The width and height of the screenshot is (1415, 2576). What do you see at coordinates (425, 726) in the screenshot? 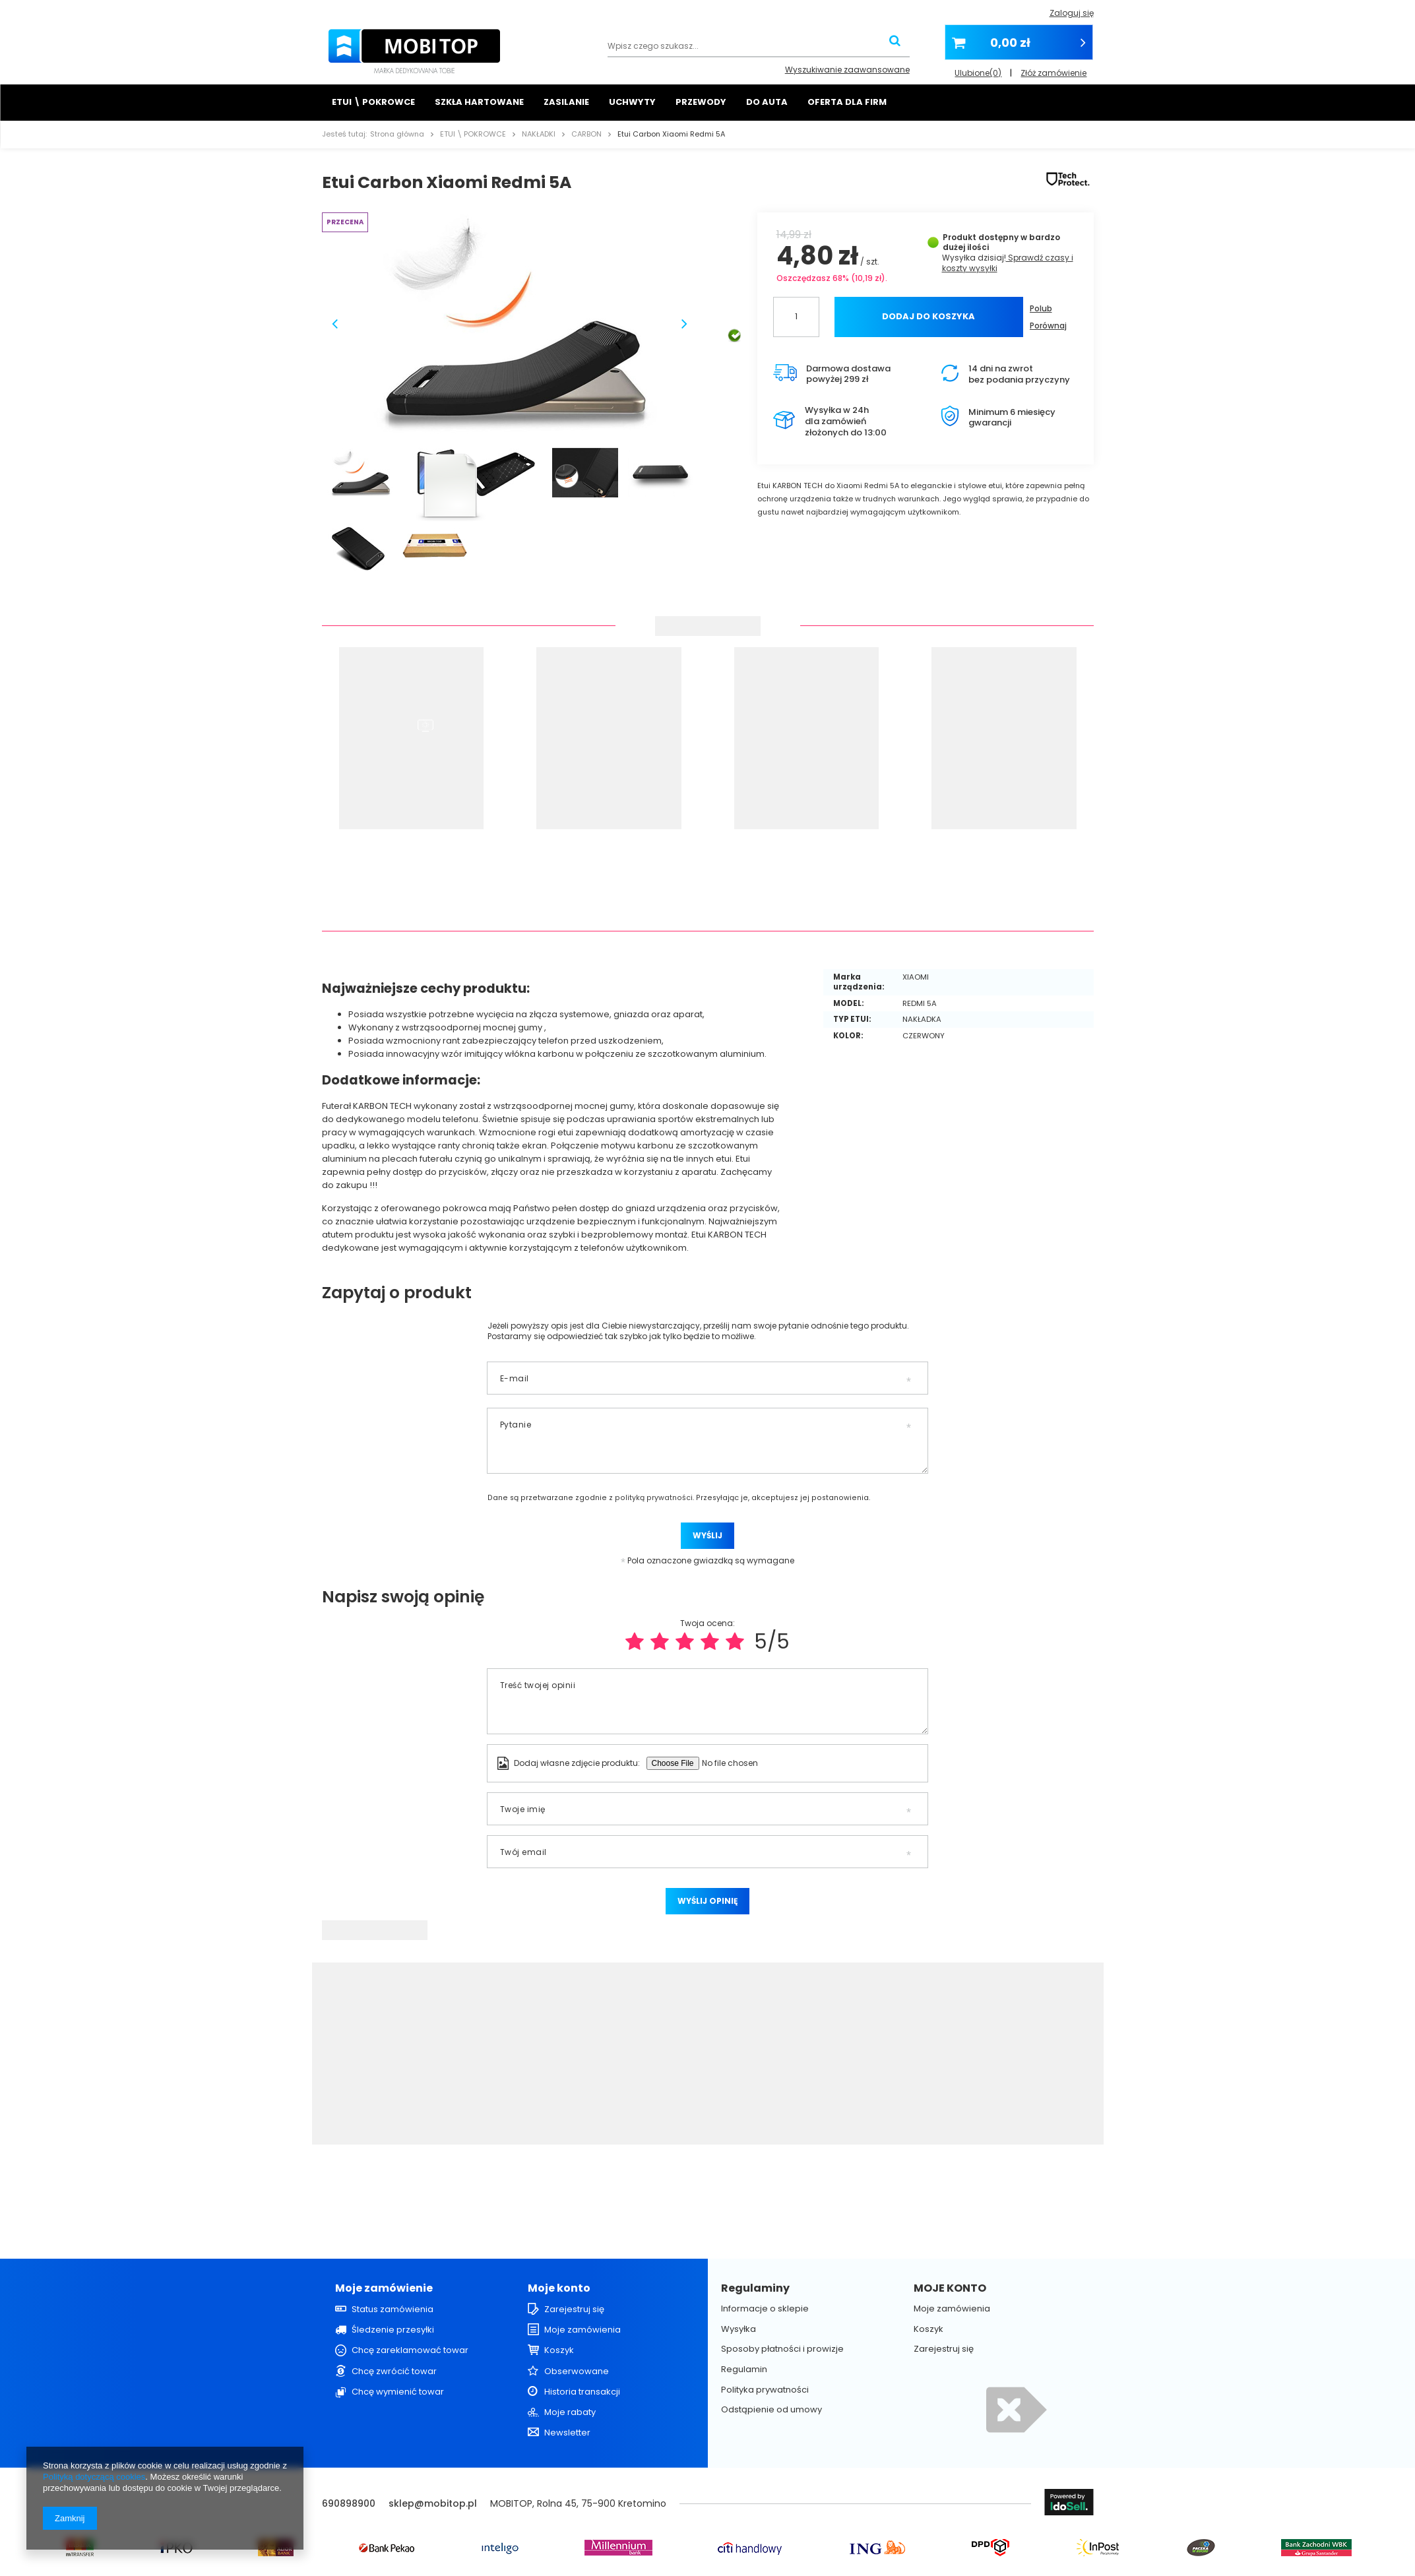
I see `adjust display brightness settings` at bounding box center [425, 726].